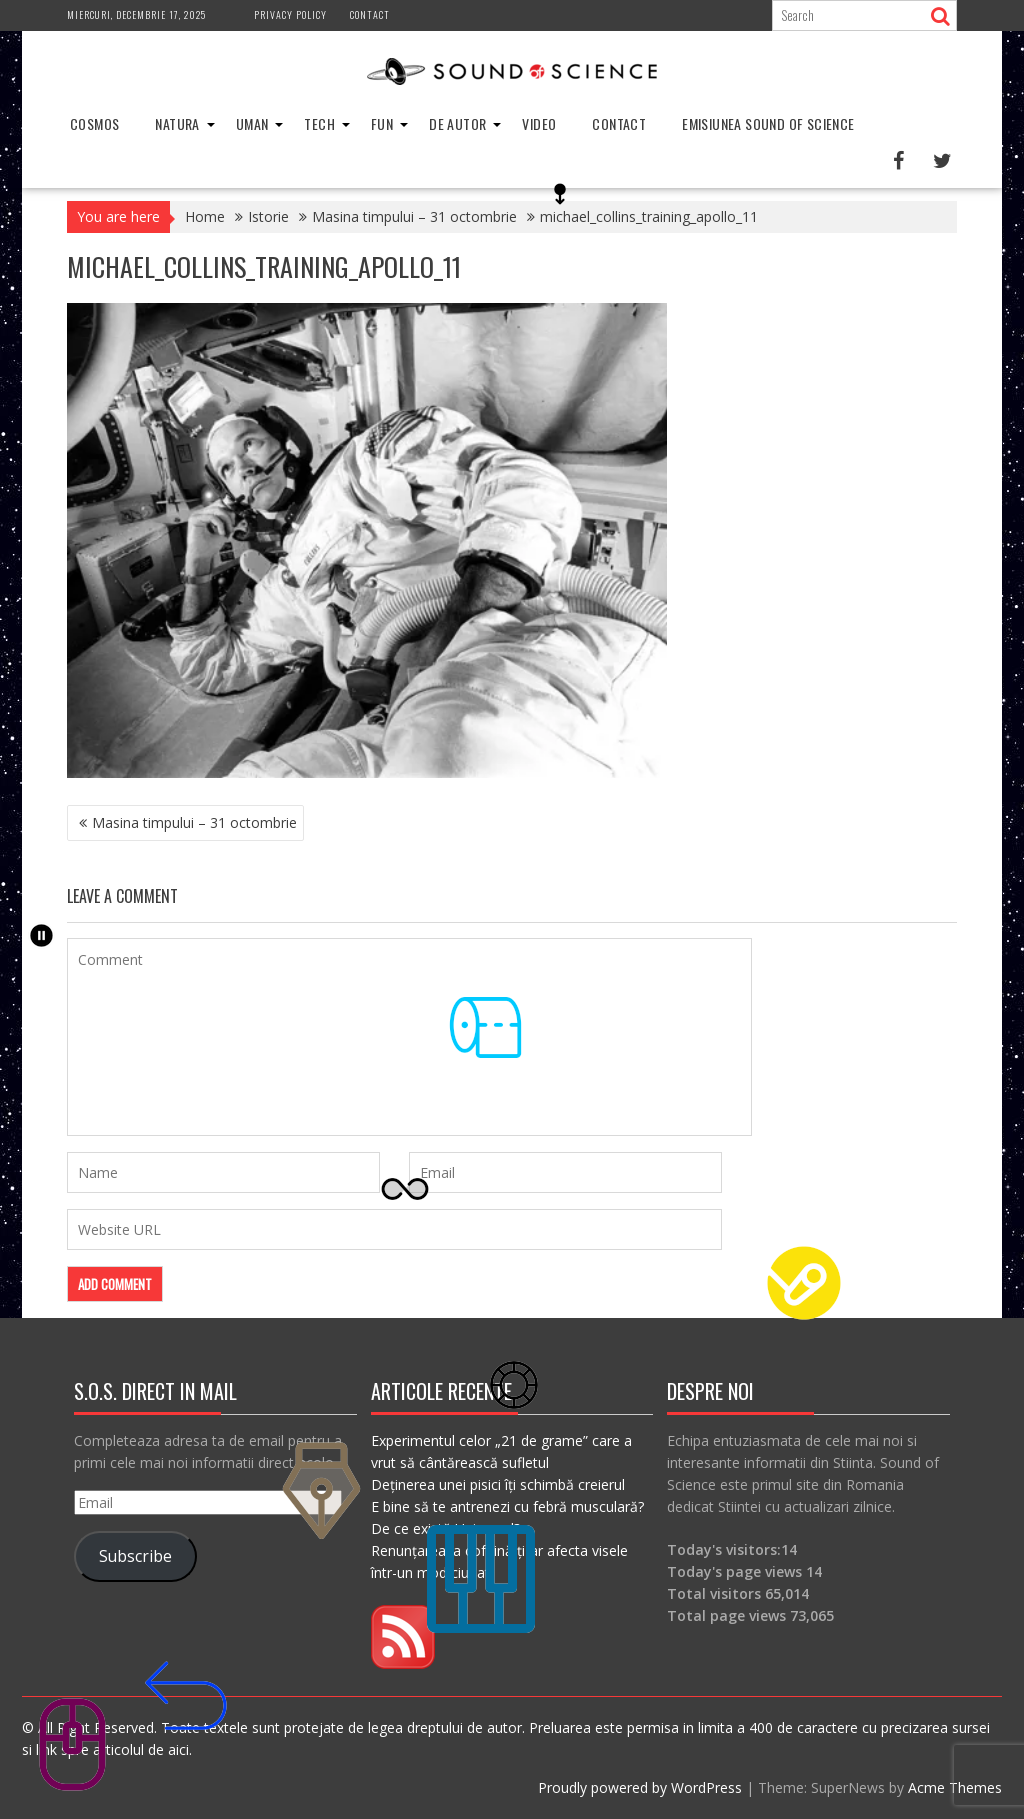 The image size is (1024, 1819). What do you see at coordinates (186, 1699) in the screenshot?
I see `undo previous action` at bounding box center [186, 1699].